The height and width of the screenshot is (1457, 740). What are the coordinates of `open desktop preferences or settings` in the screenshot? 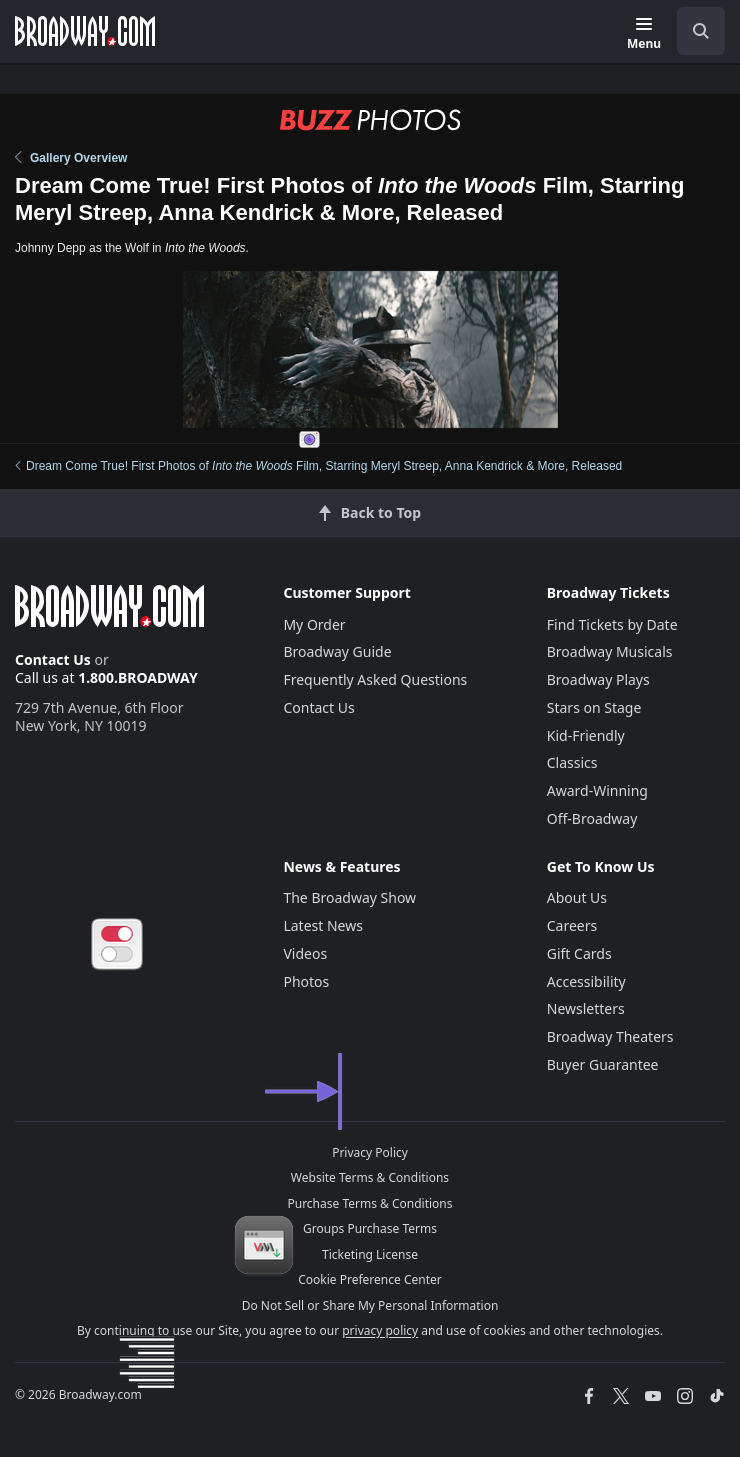 It's located at (117, 944).